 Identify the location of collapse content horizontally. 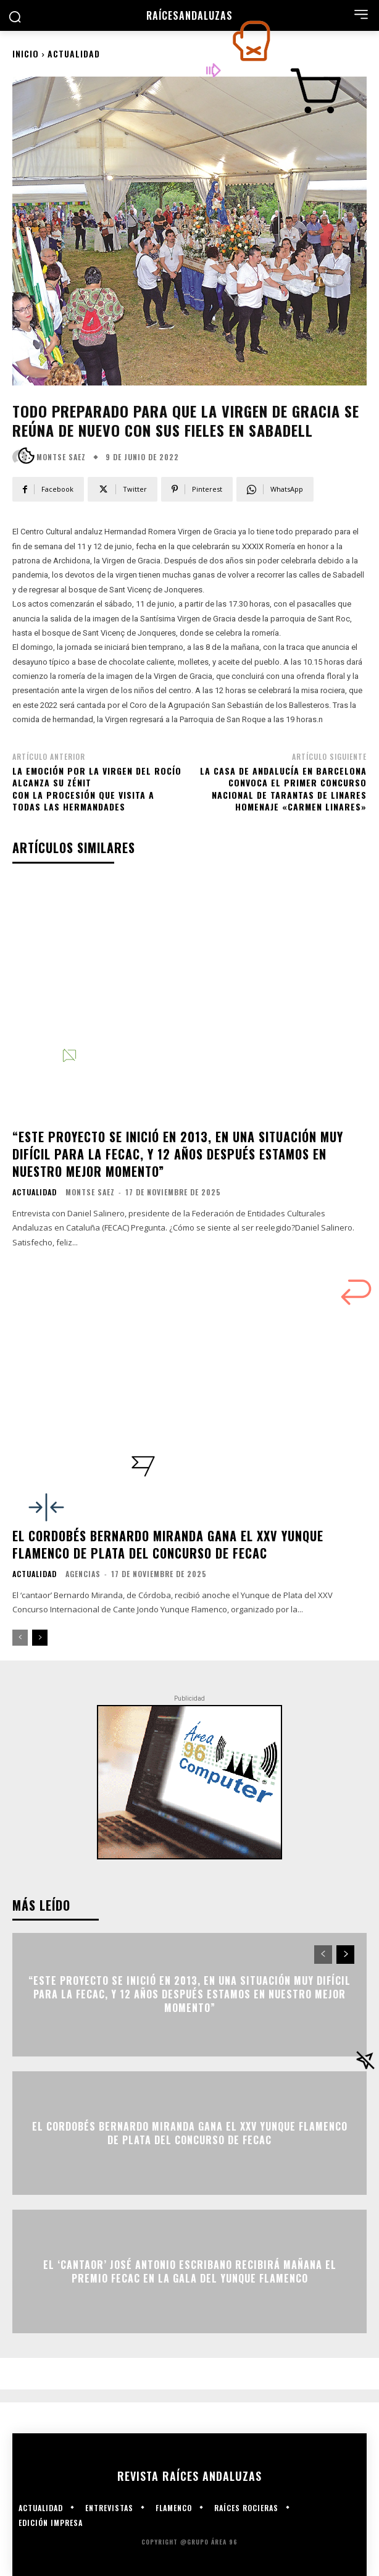
(46, 1507).